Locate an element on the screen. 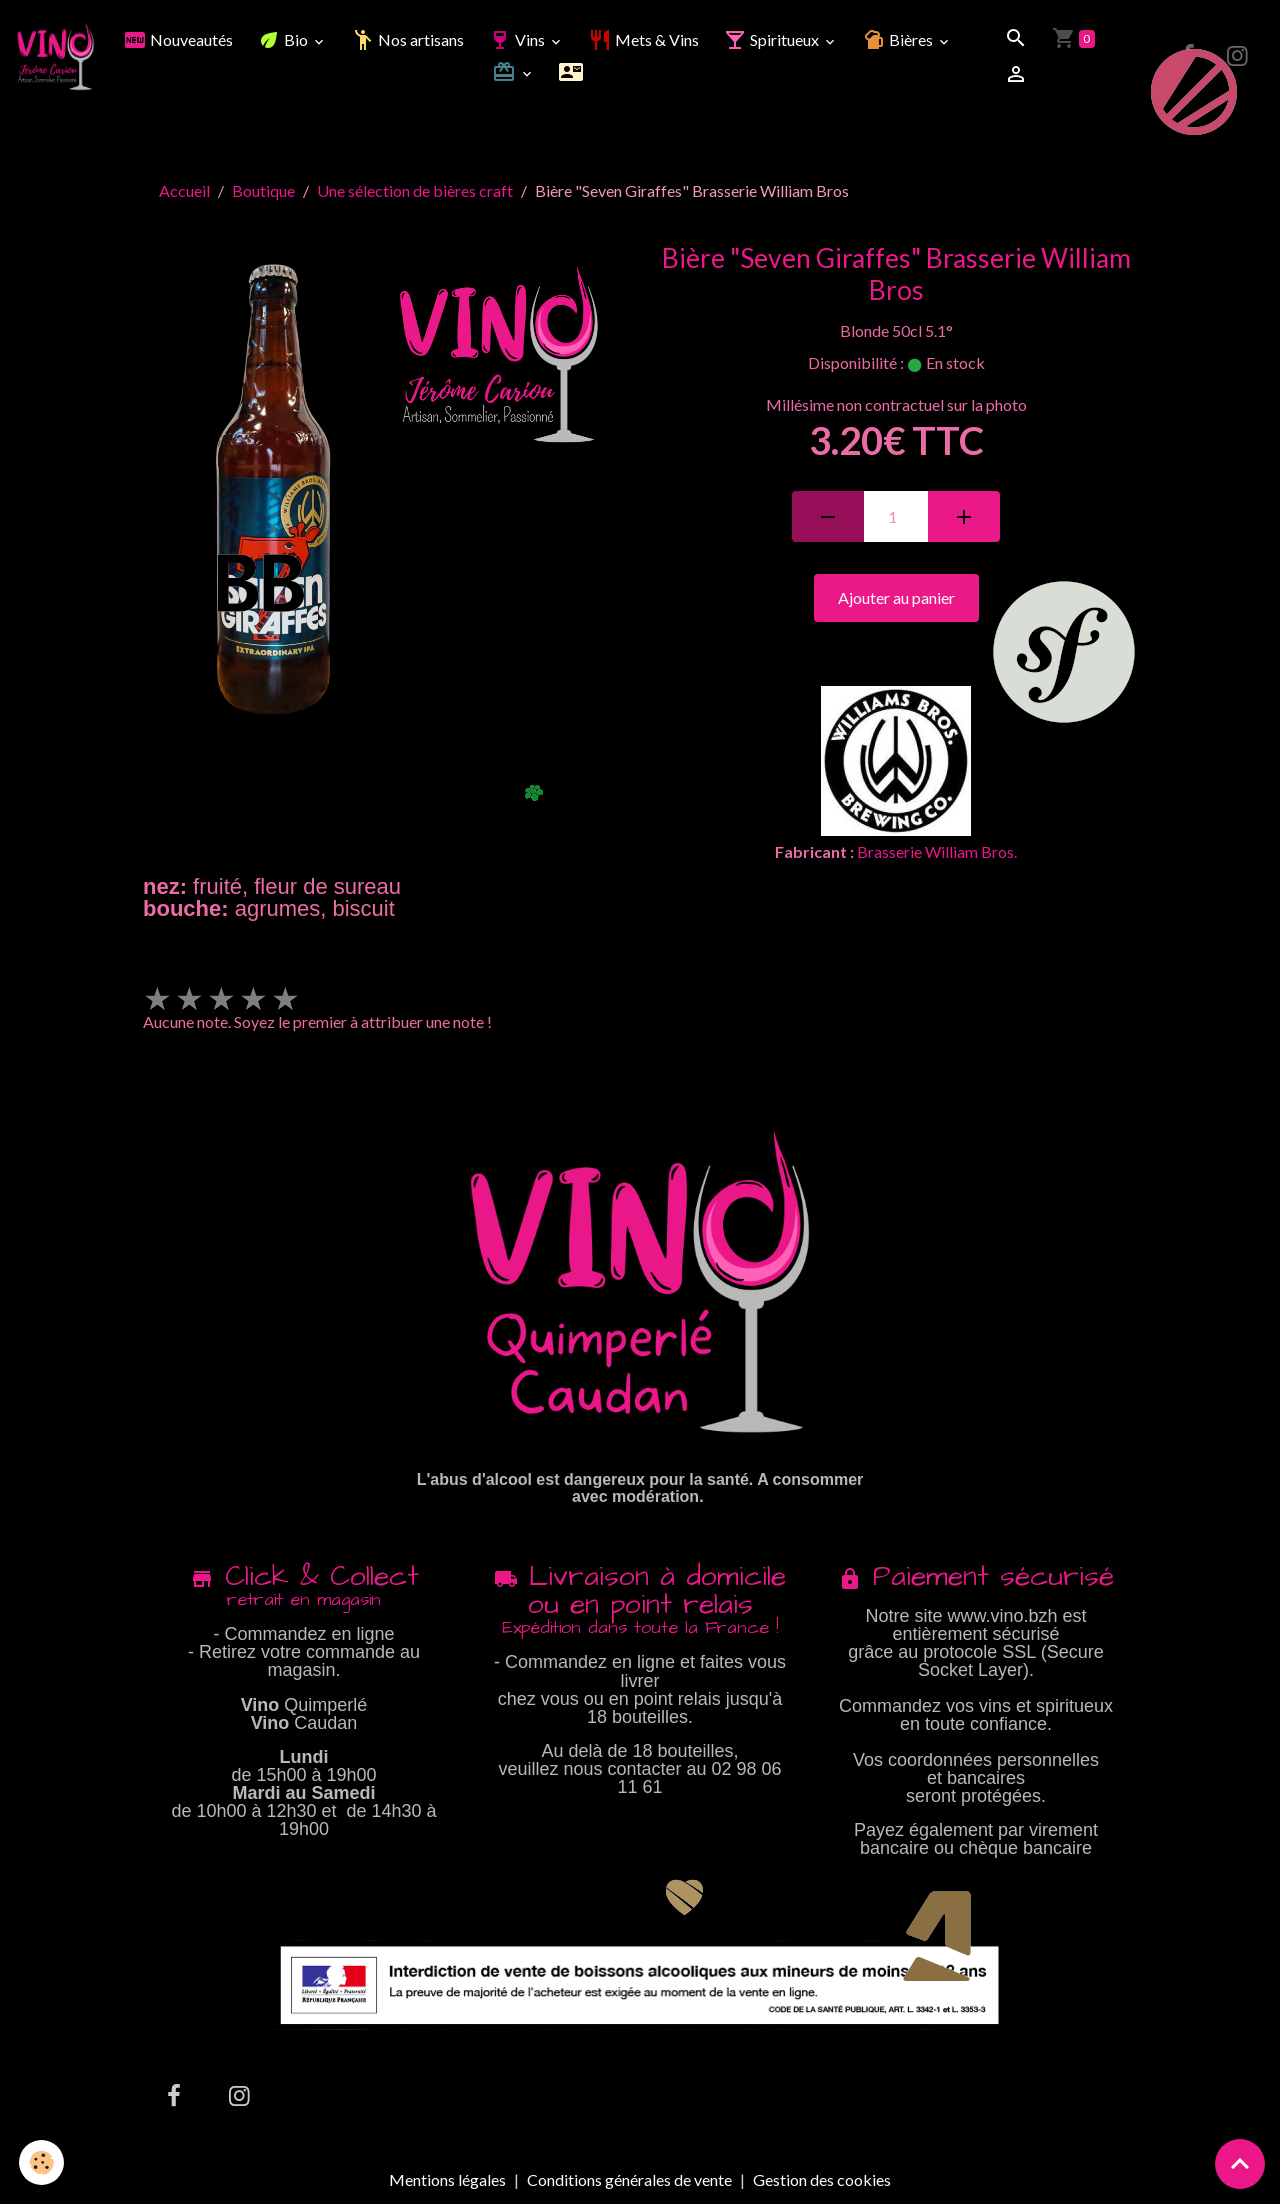  symfony framework logo is located at coordinates (1064, 652).